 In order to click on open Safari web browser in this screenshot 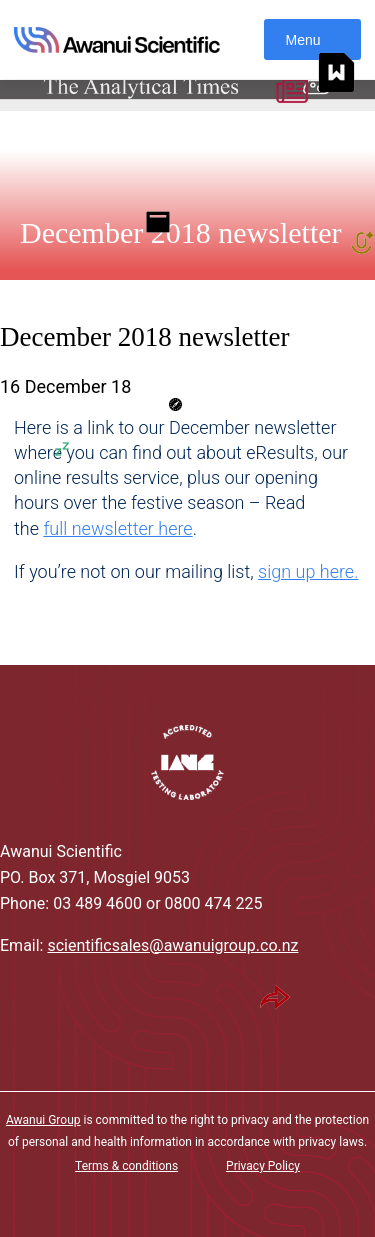, I will do `click(175, 404)`.